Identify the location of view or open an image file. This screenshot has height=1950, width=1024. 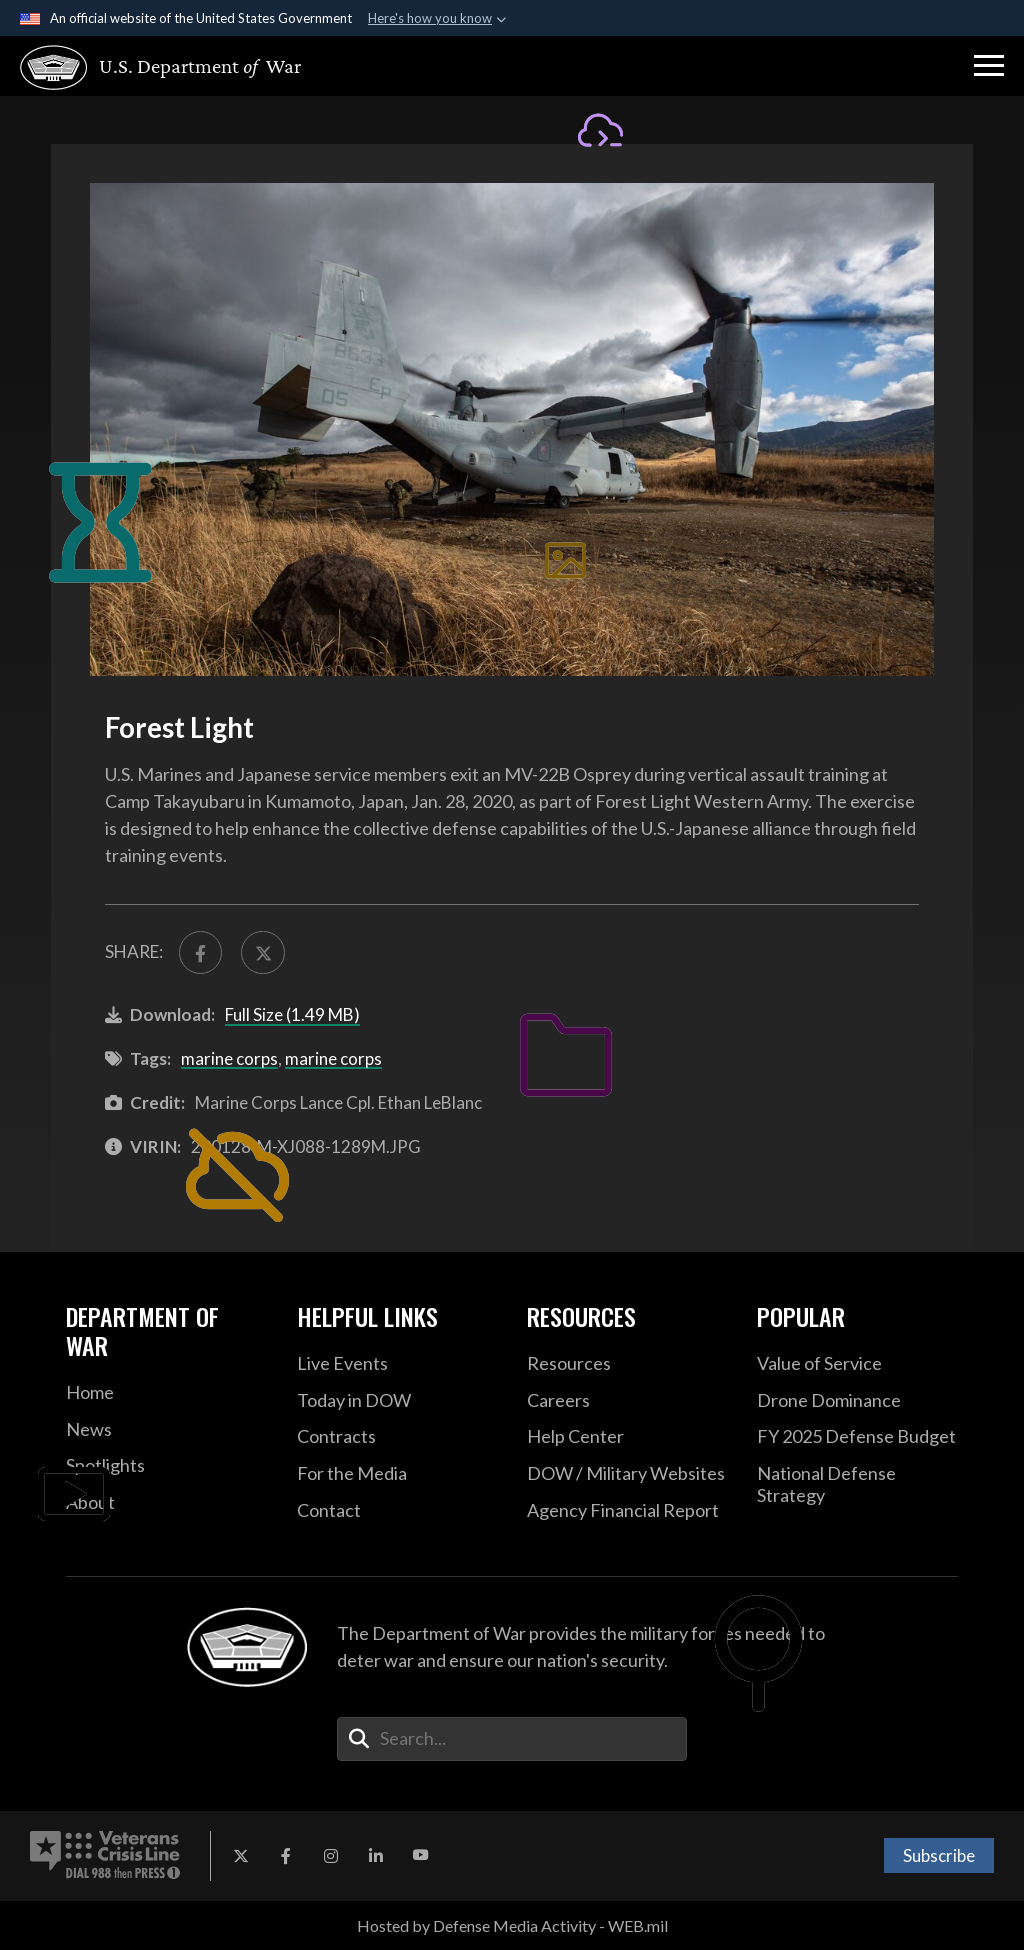
(565, 560).